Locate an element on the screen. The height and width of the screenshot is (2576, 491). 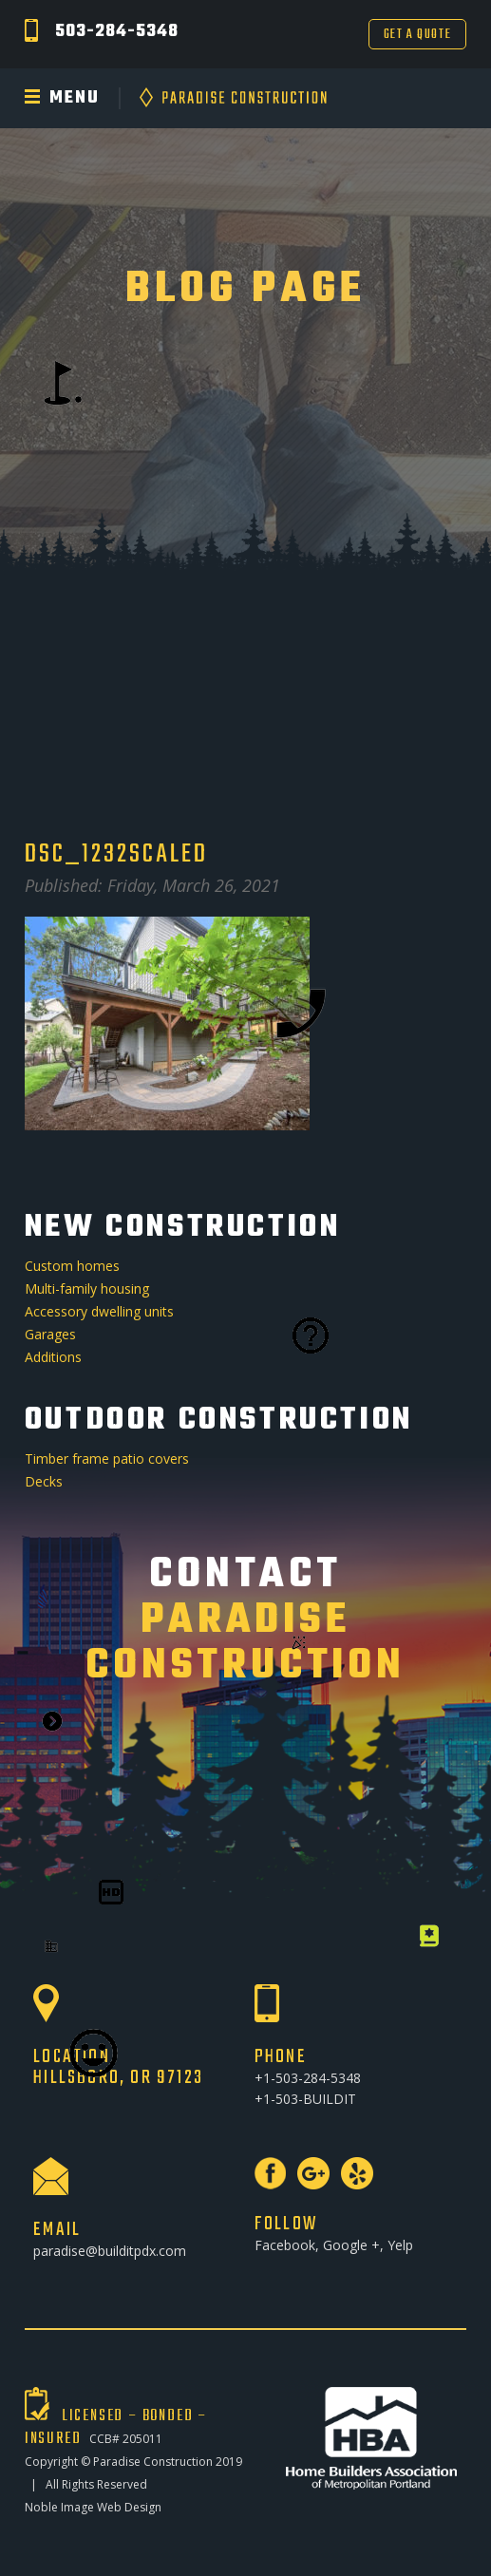
view business contact information is located at coordinates (51, 1946).